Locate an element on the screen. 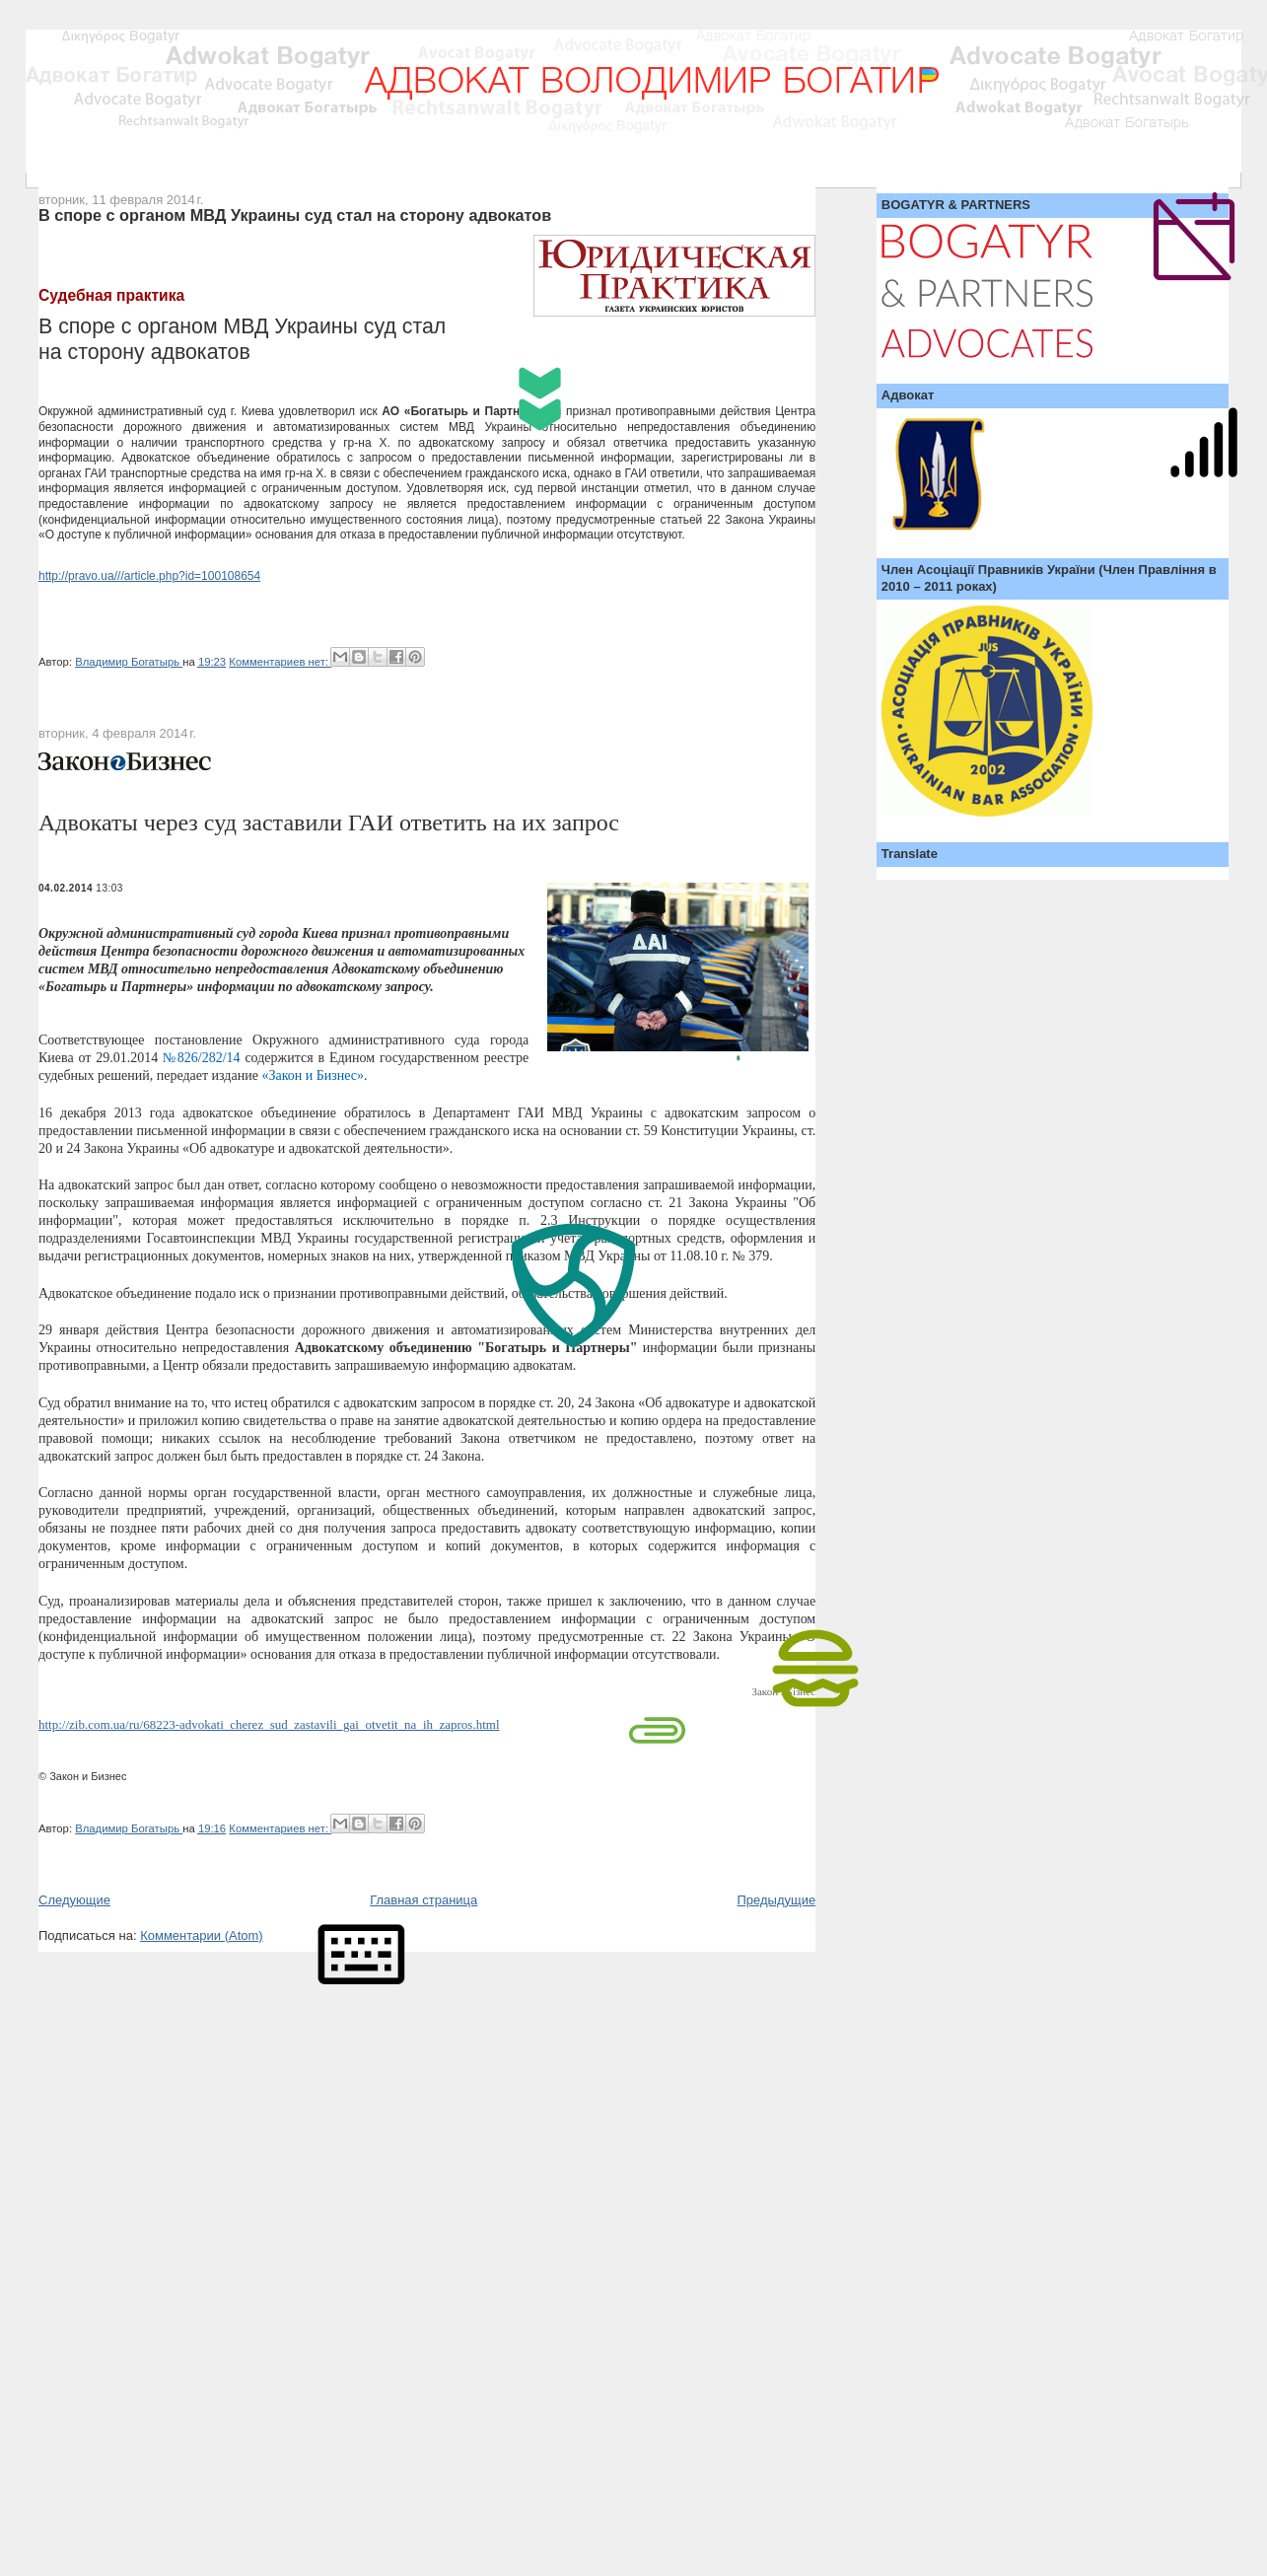 The image size is (1267, 2576). view your earned badges or achievements is located at coordinates (539, 398).